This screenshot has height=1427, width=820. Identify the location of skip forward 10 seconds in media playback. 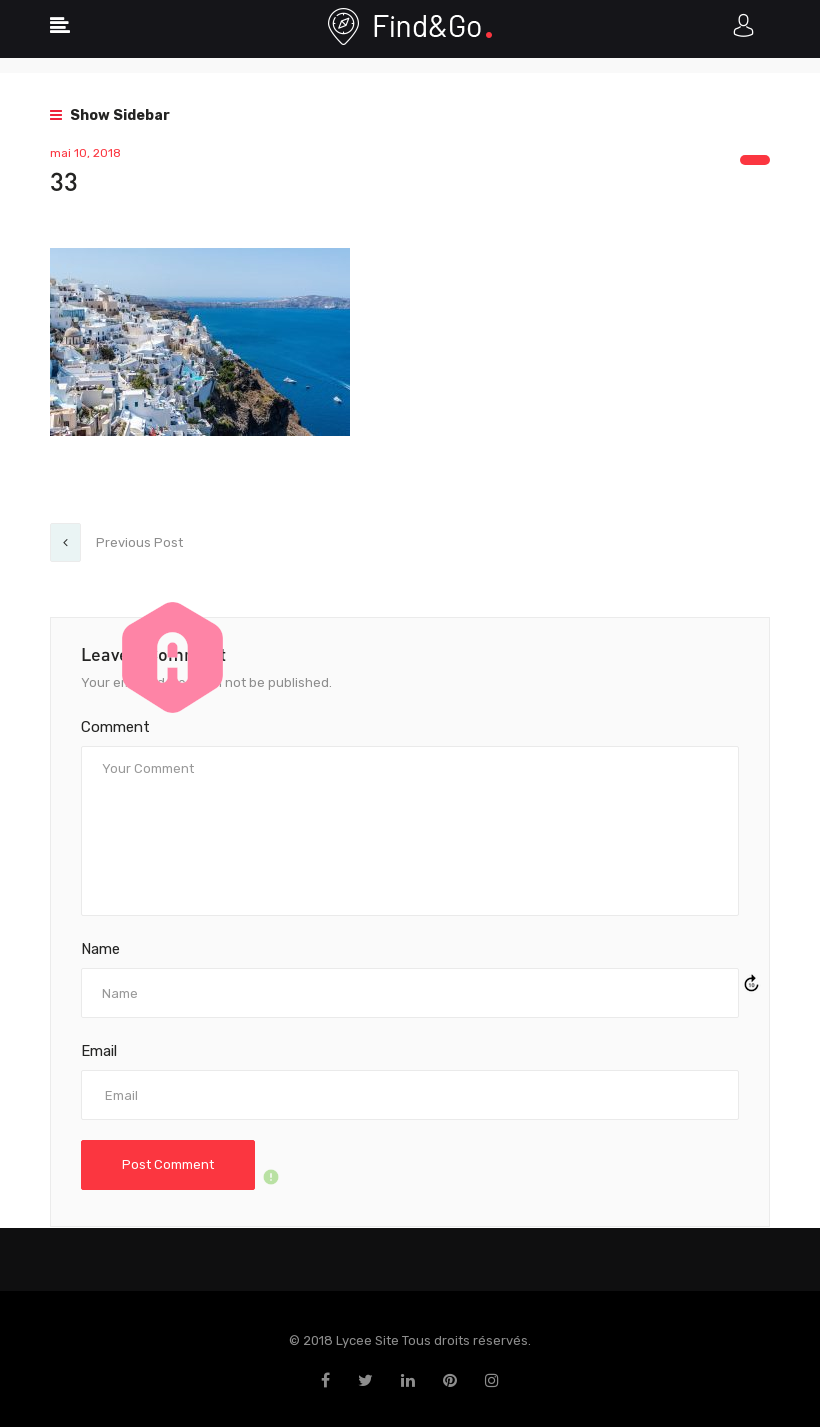
(751, 983).